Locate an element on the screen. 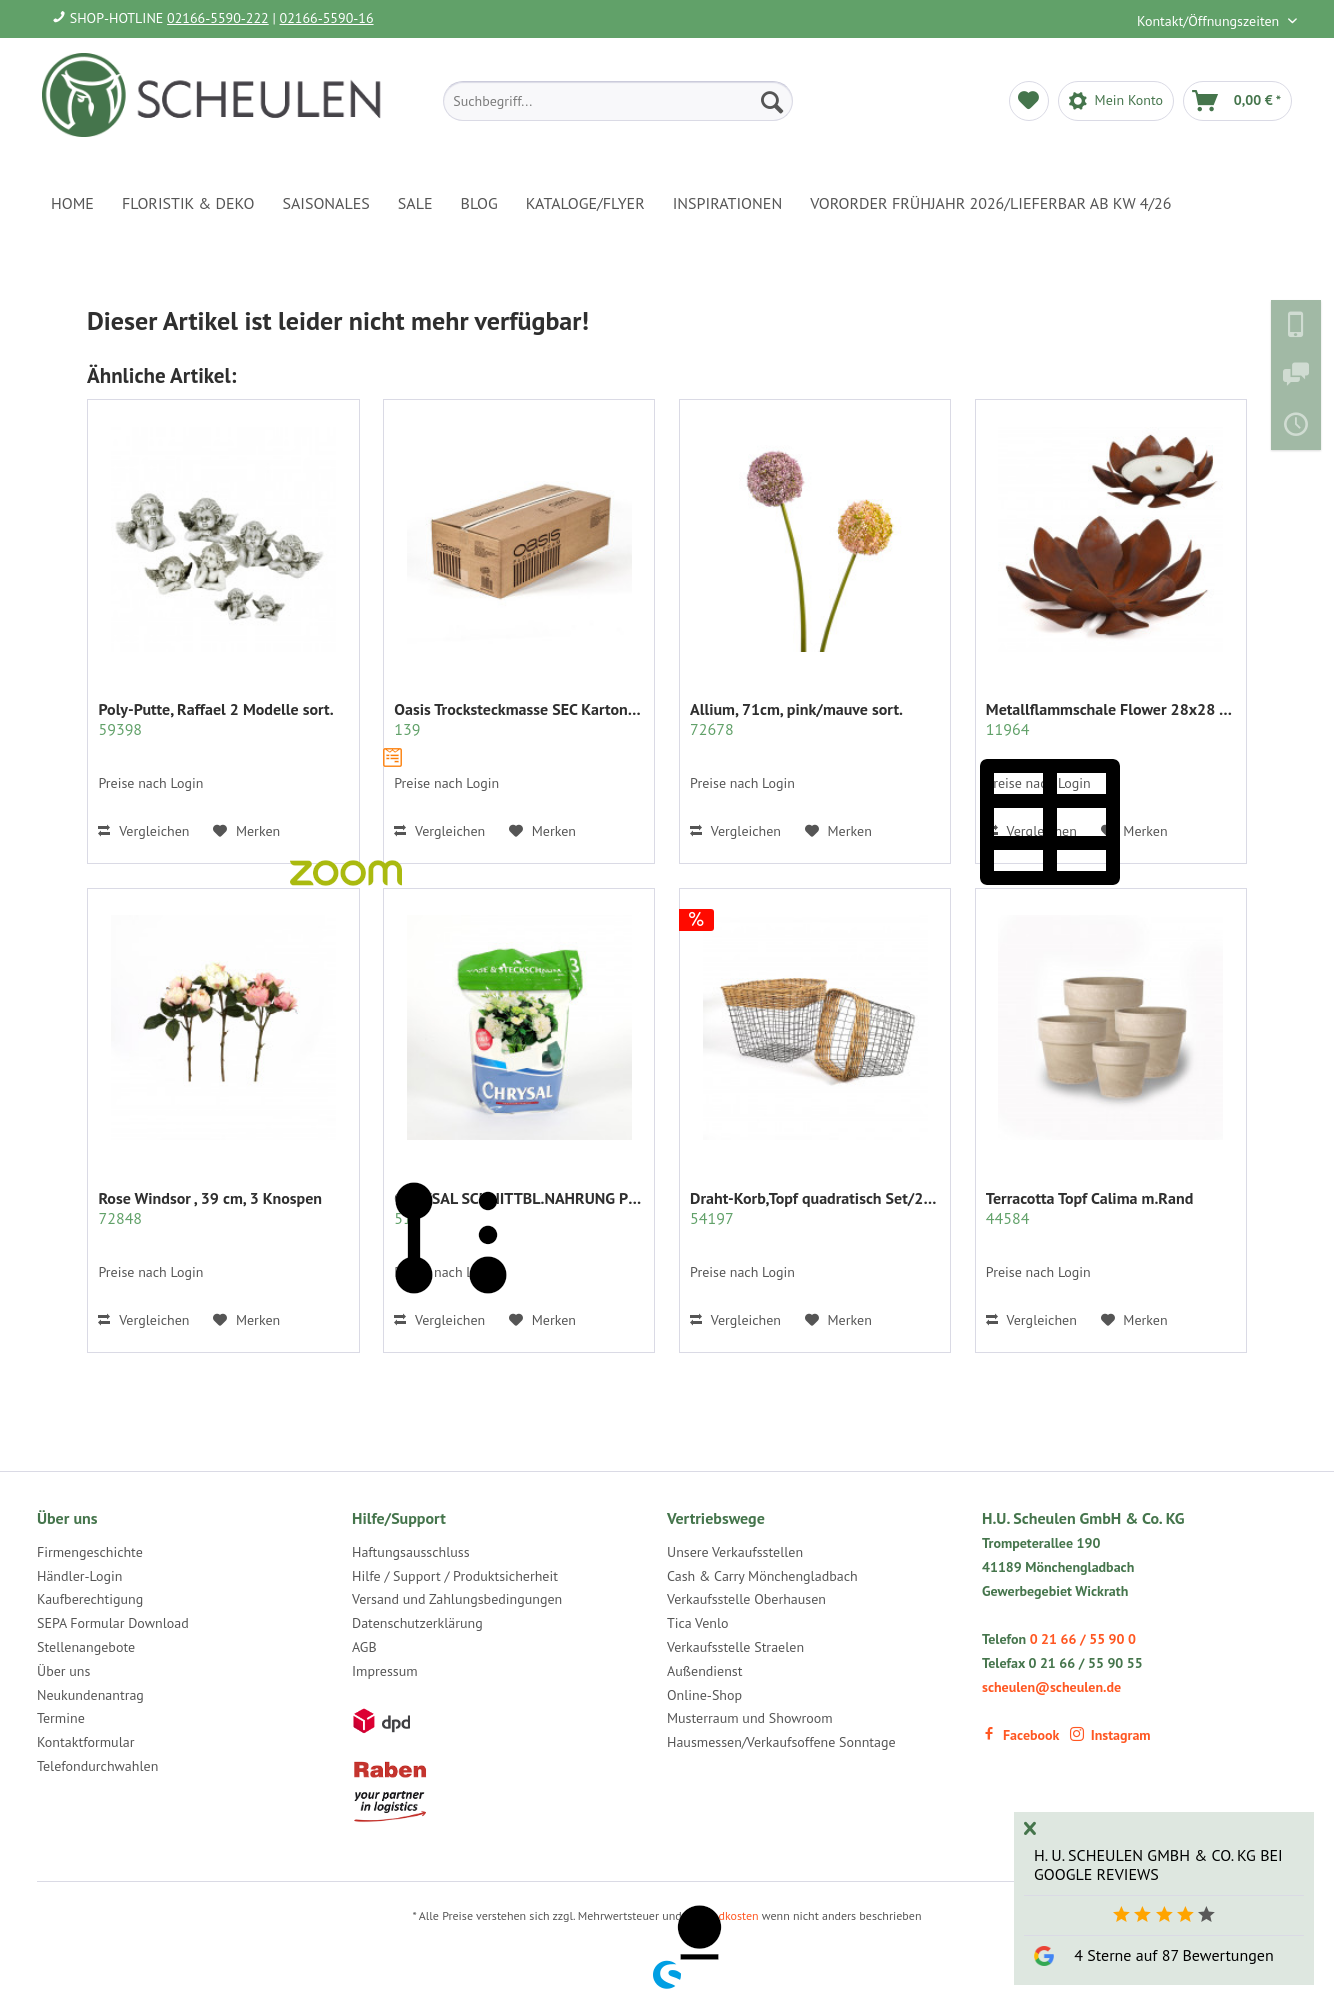  insert a table into the document is located at coordinates (1050, 822).